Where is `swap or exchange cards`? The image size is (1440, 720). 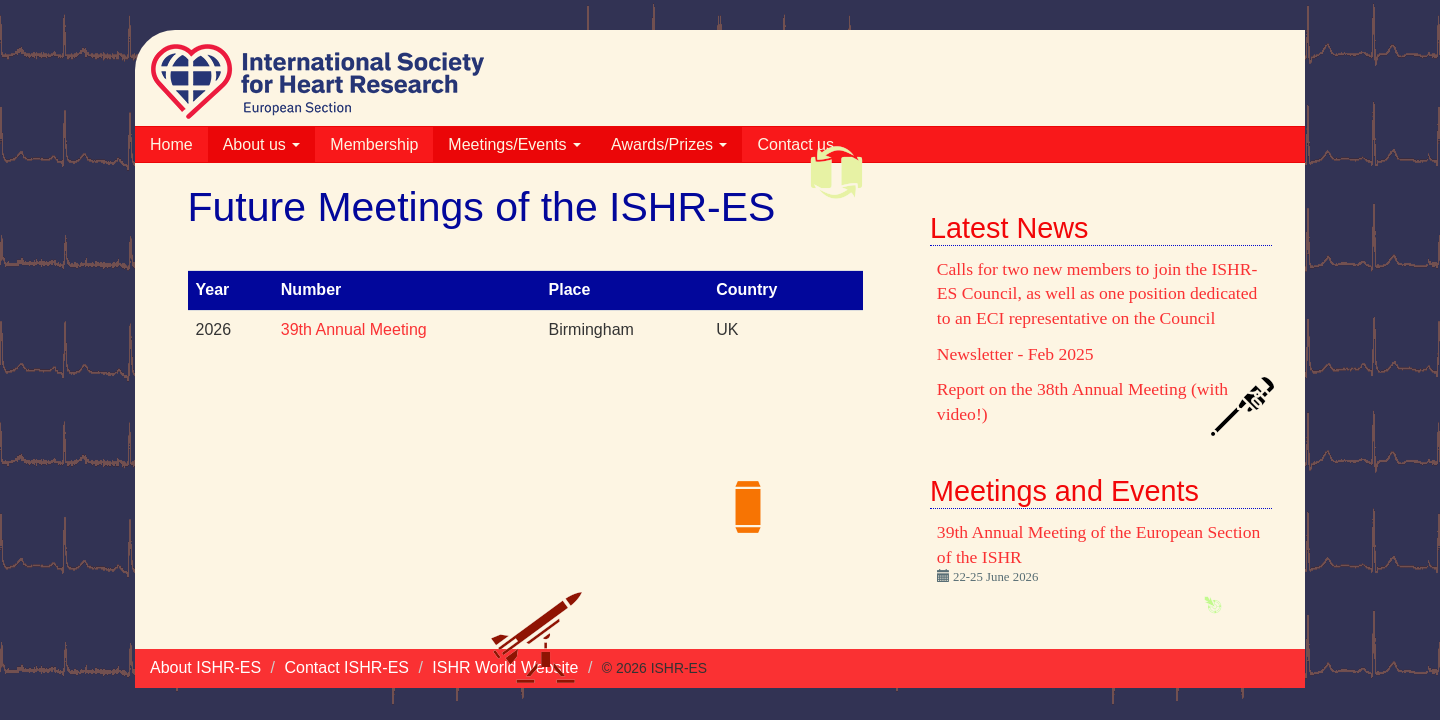
swap or exchange cards is located at coordinates (836, 172).